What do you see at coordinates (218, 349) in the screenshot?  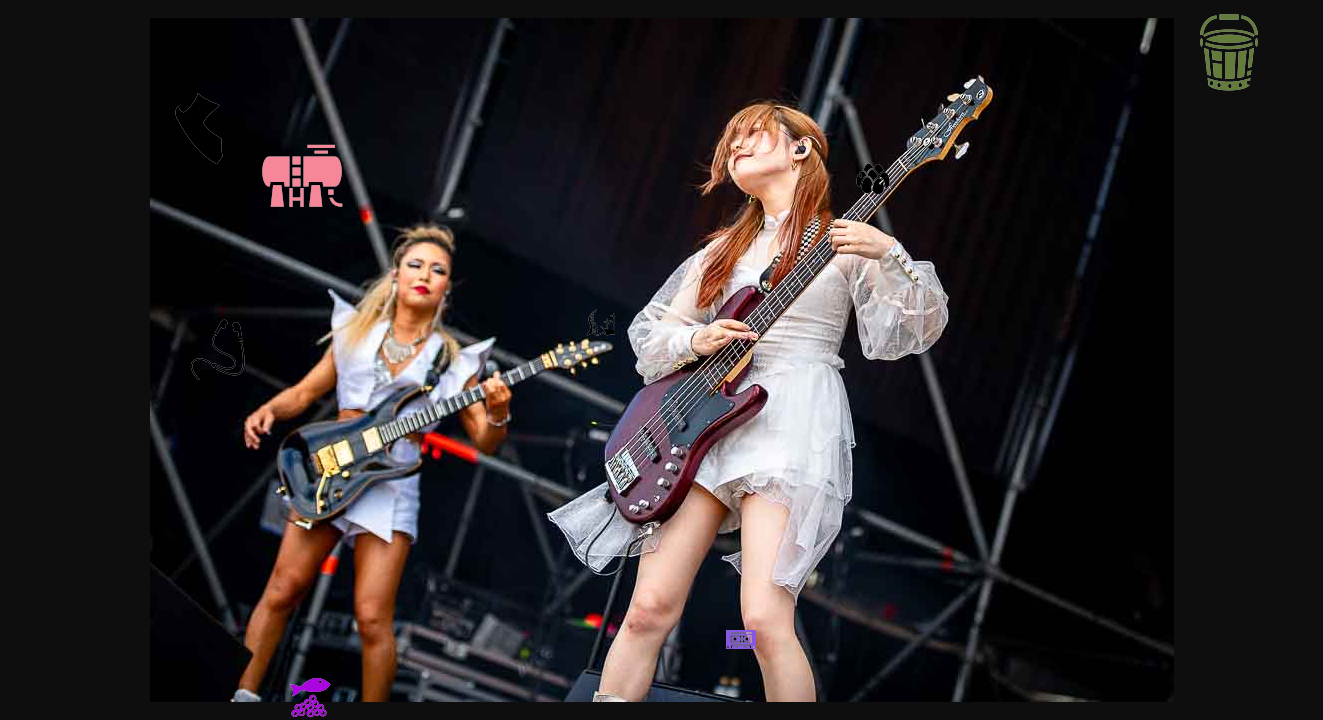 I see `connect to wireless earbuds` at bounding box center [218, 349].